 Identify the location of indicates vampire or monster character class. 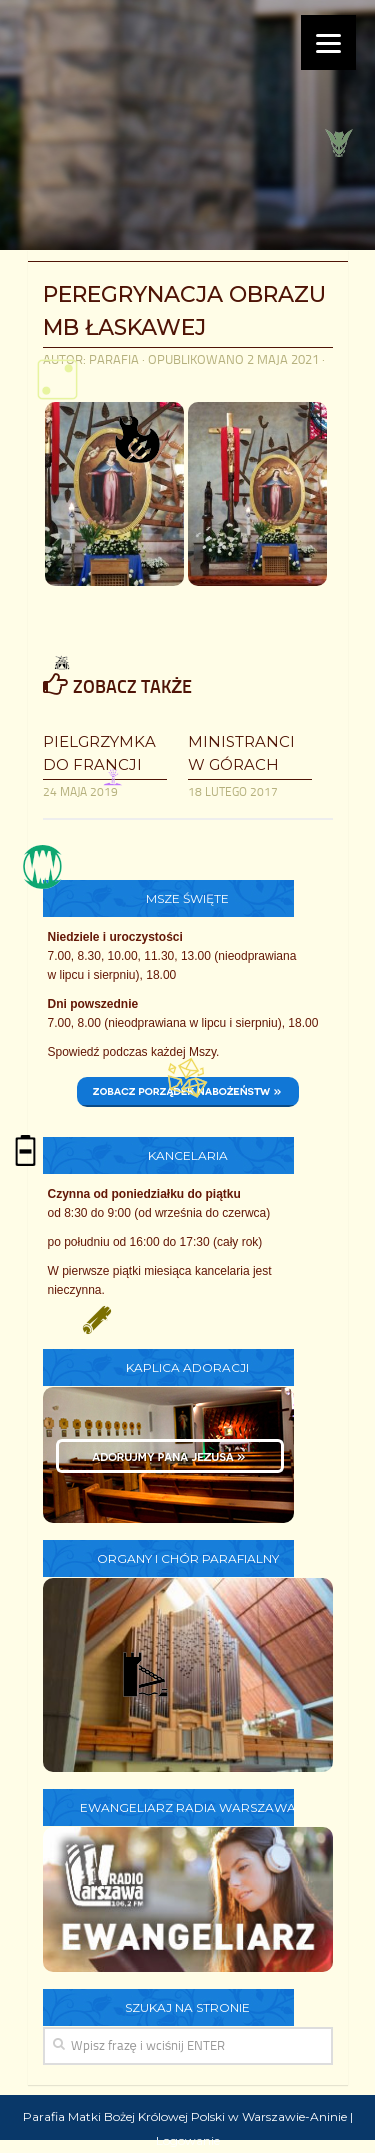
(42, 867).